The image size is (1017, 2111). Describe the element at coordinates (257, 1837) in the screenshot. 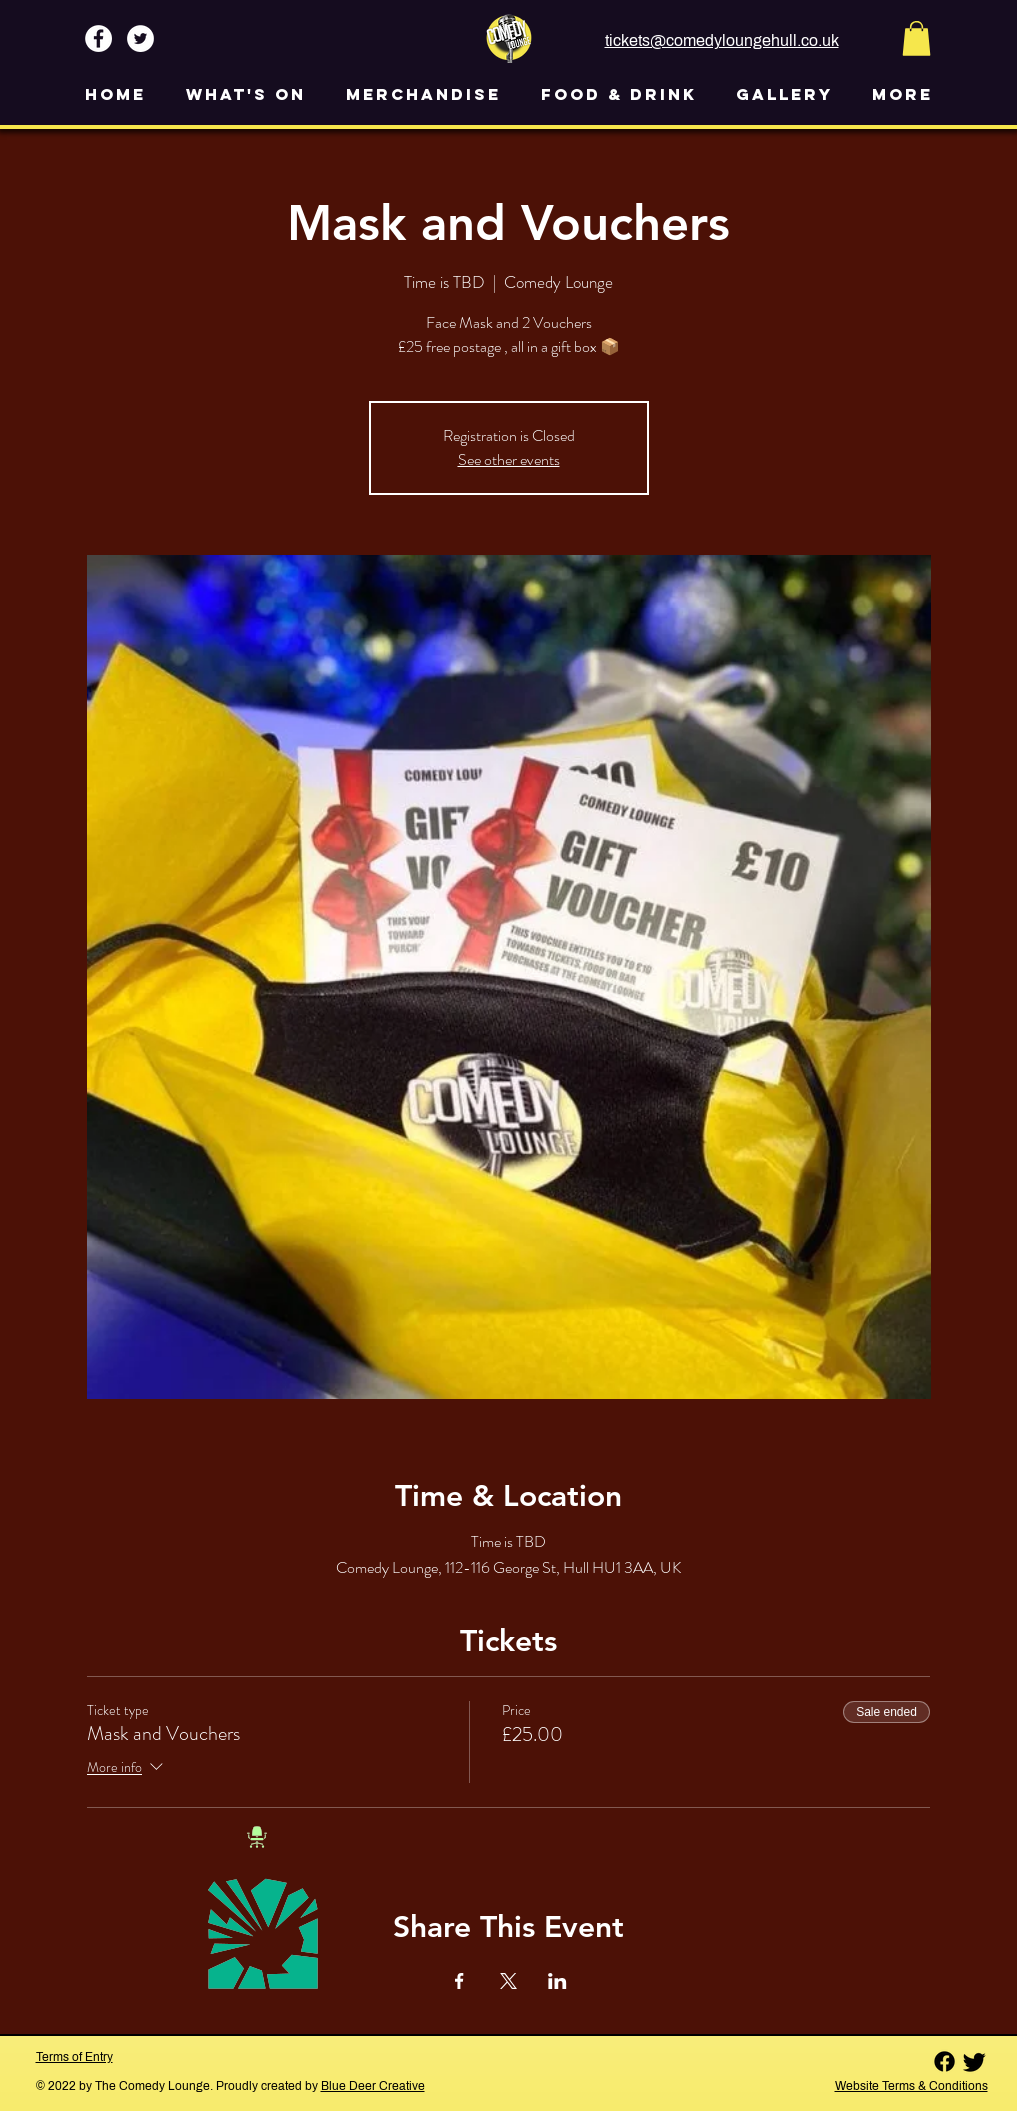

I see `browse office furniture options` at that location.